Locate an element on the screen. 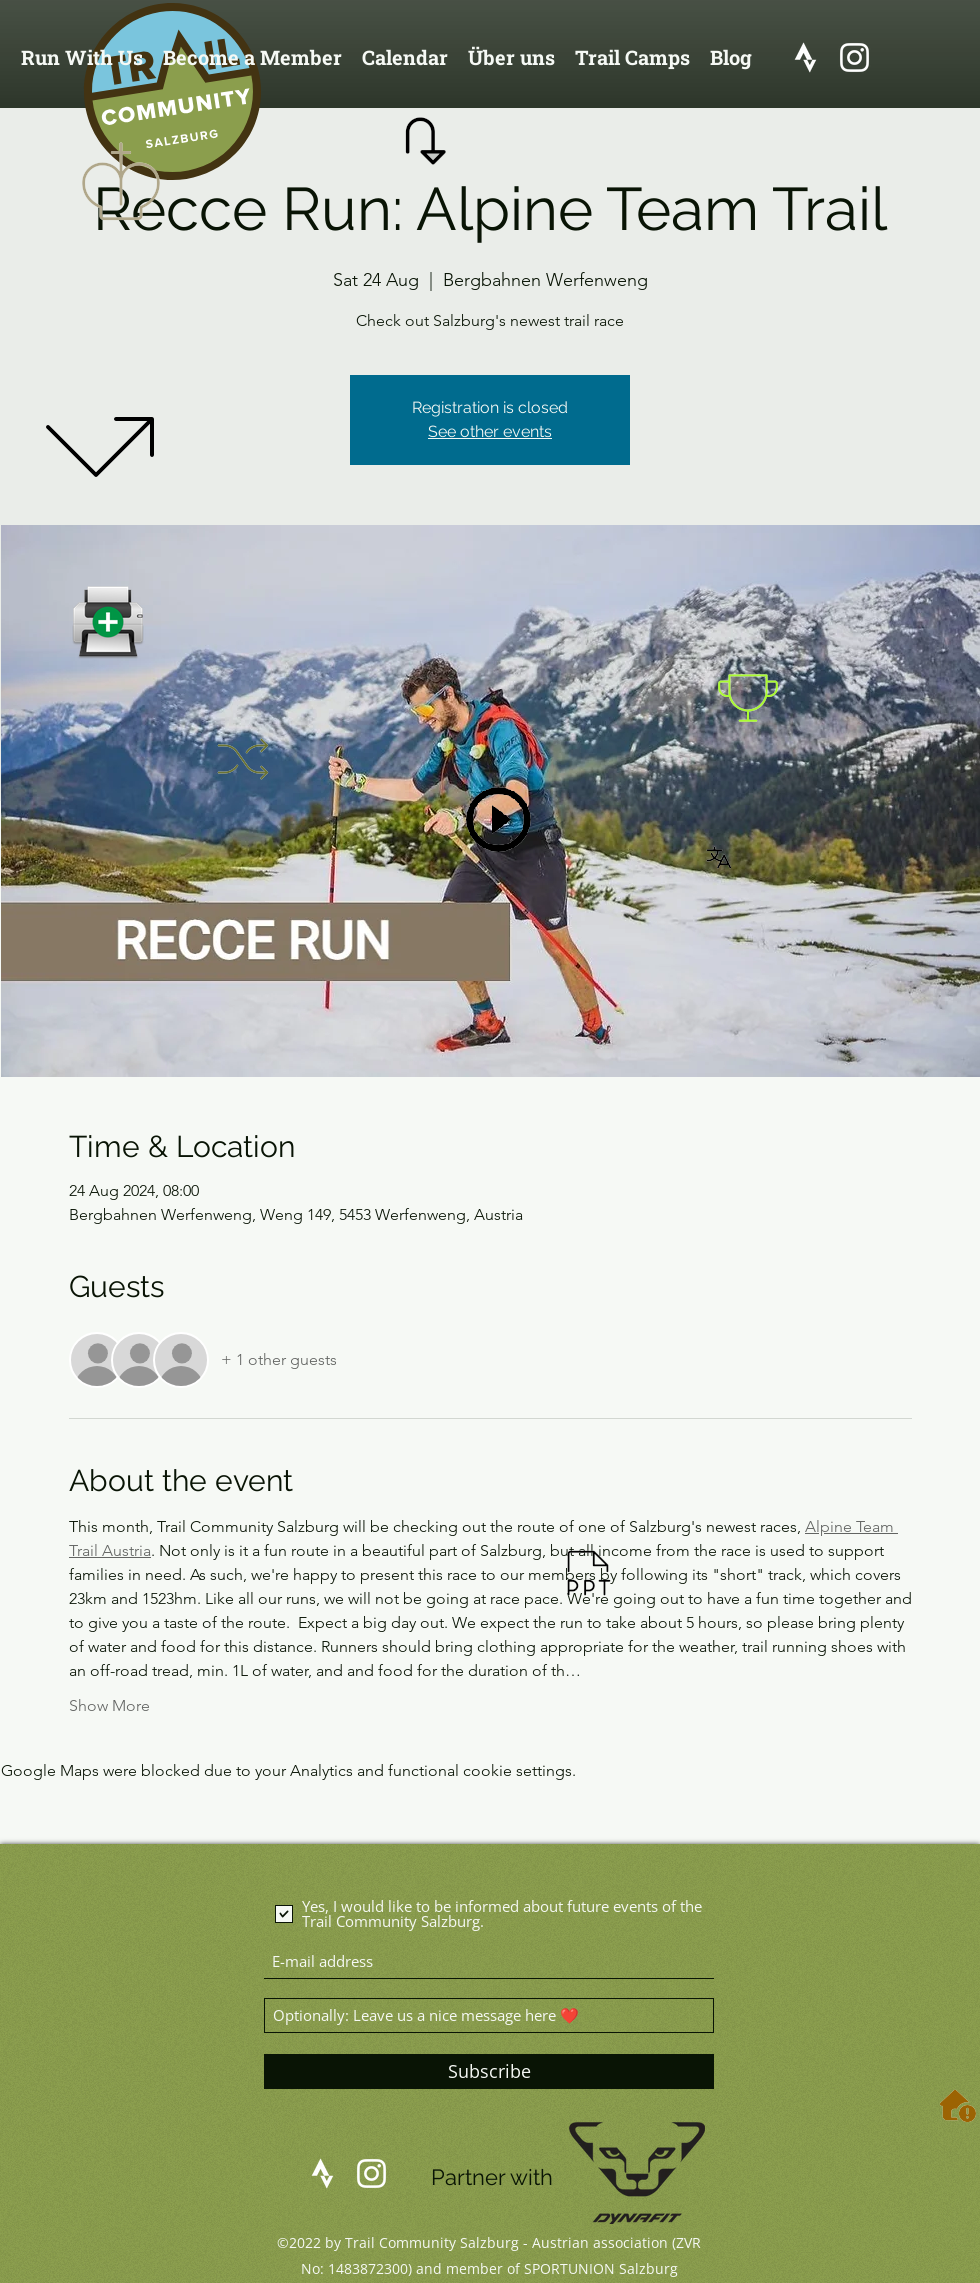 The height and width of the screenshot is (2283, 980). view achievements or awards is located at coordinates (748, 696).